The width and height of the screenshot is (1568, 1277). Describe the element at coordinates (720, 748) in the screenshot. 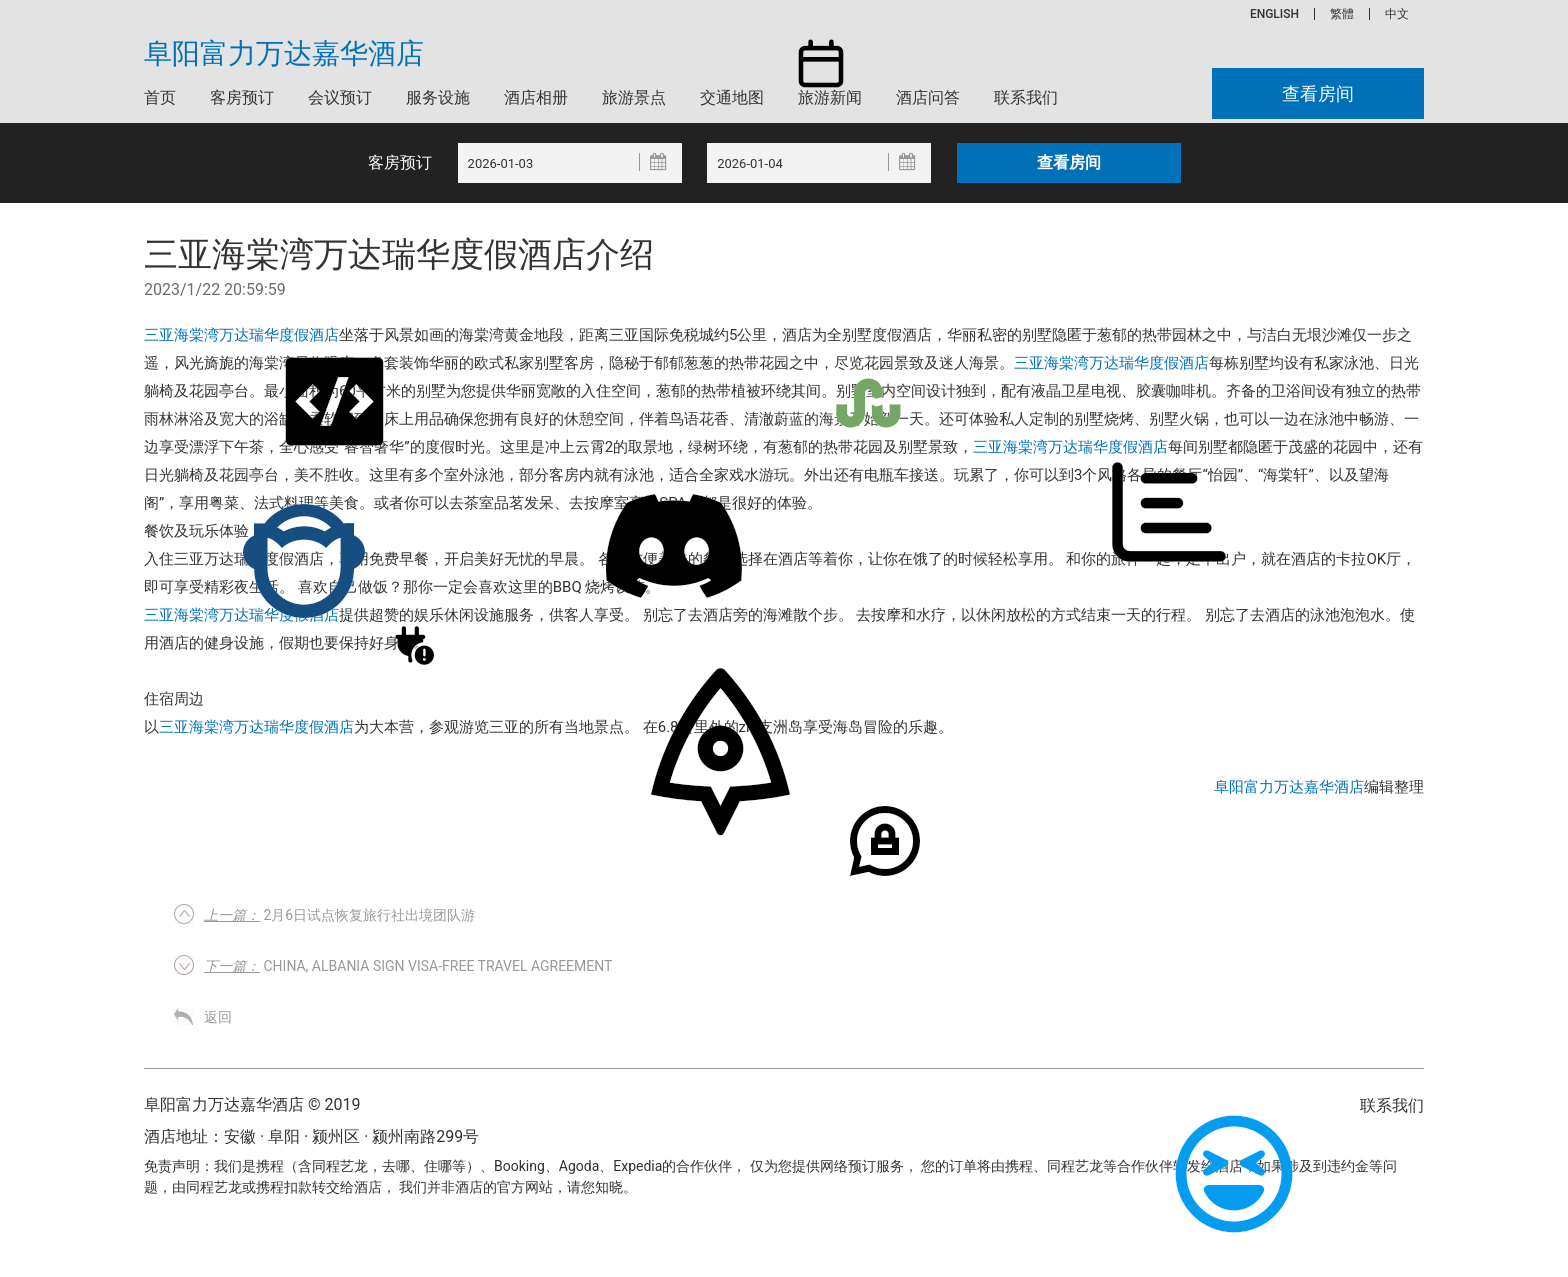

I see `launch or explore a space-themed app` at that location.